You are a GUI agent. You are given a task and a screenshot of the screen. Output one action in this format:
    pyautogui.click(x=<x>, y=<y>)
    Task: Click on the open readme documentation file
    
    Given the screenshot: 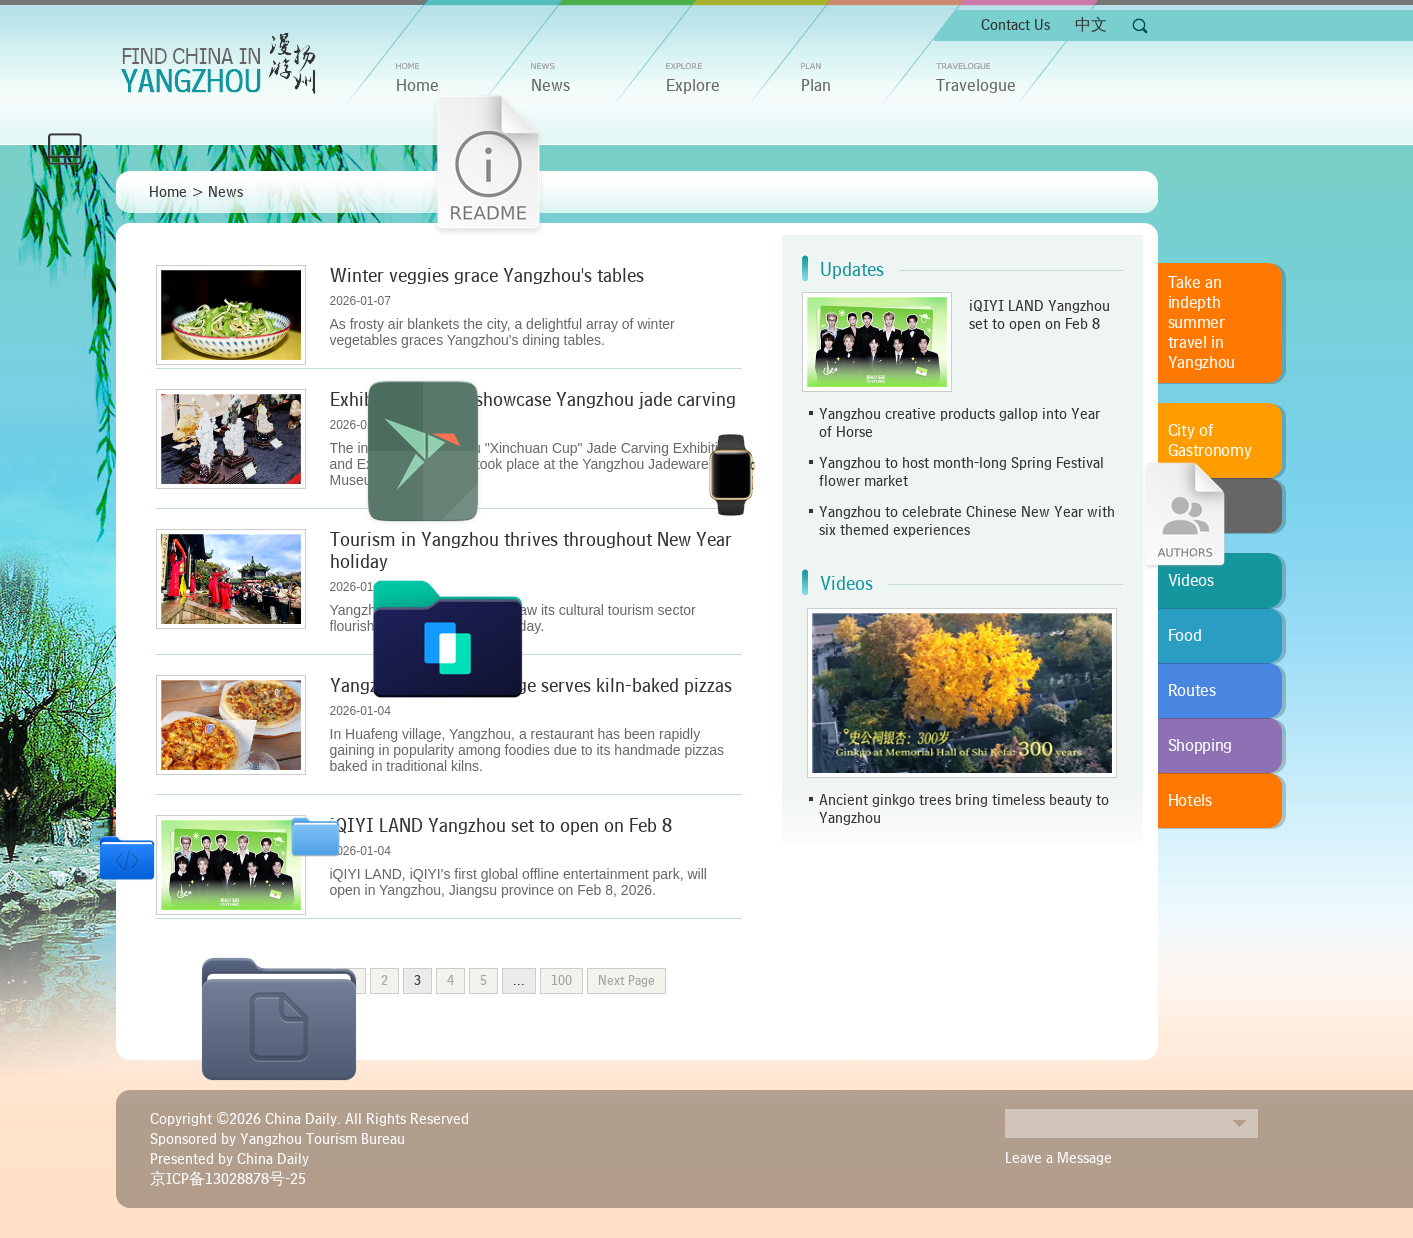 What is the action you would take?
    pyautogui.click(x=488, y=164)
    